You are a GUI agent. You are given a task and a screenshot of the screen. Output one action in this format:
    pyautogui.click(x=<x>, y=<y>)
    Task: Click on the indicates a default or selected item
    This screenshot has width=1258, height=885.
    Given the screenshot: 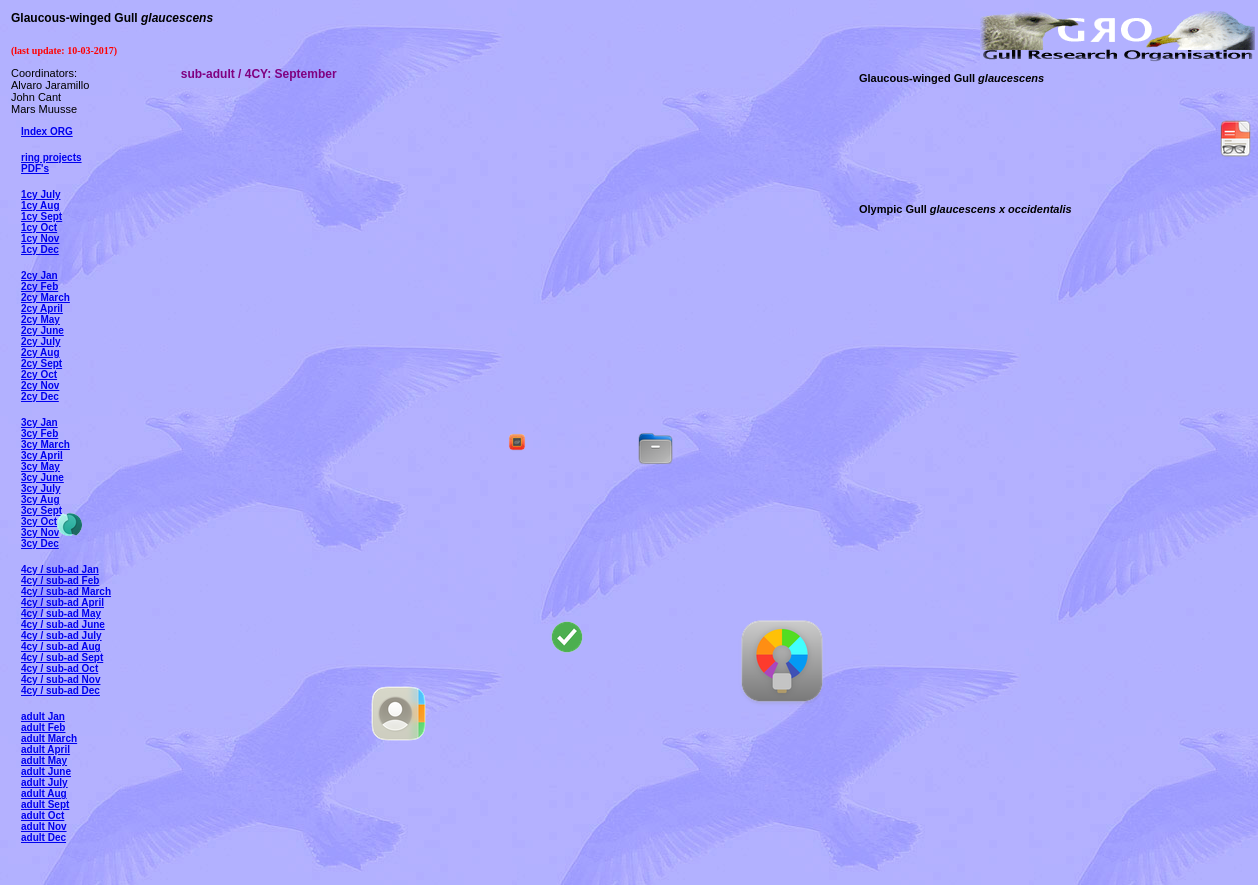 What is the action you would take?
    pyautogui.click(x=567, y=637)
    